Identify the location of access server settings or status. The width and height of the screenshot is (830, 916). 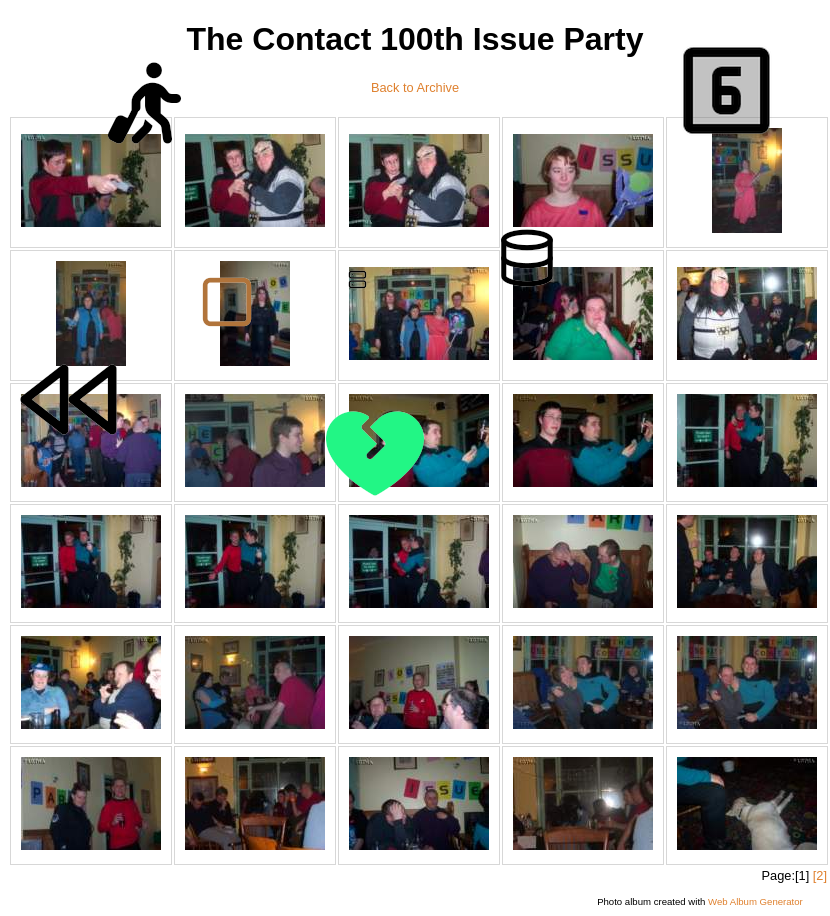
(357, 279).